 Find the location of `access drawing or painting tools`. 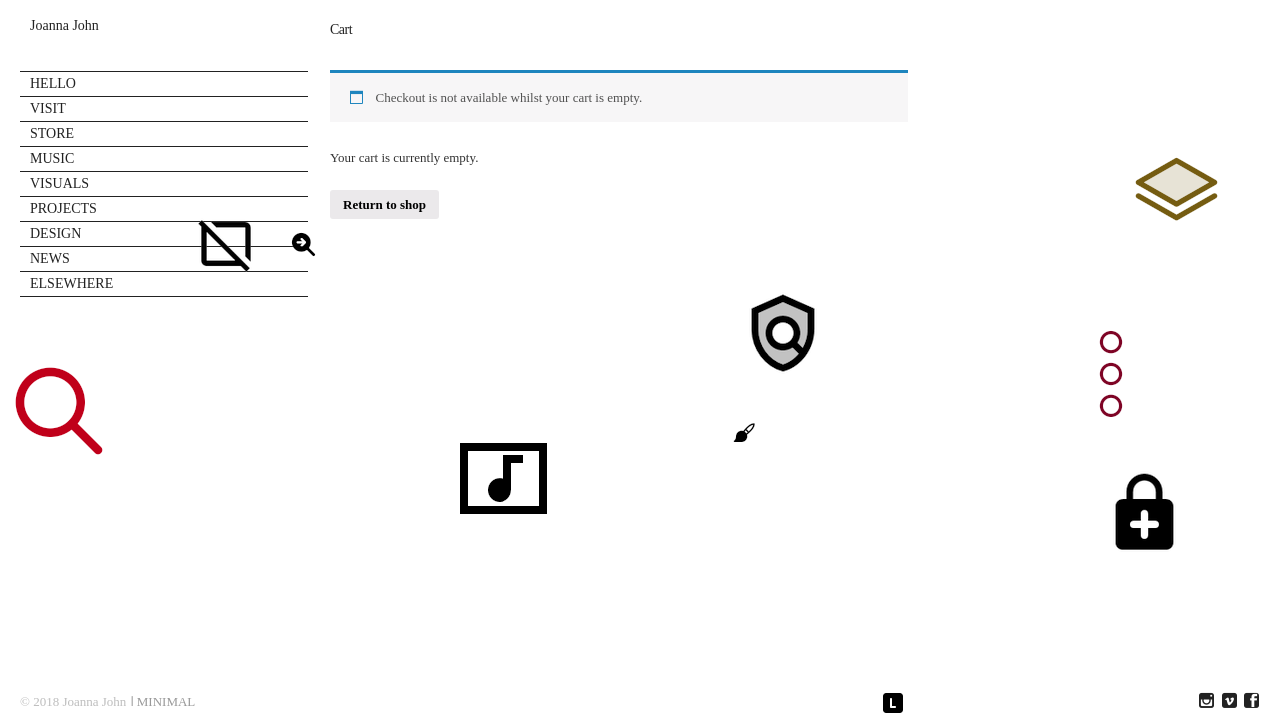

access drawing or painting tools is located at coordinates (745, 433).